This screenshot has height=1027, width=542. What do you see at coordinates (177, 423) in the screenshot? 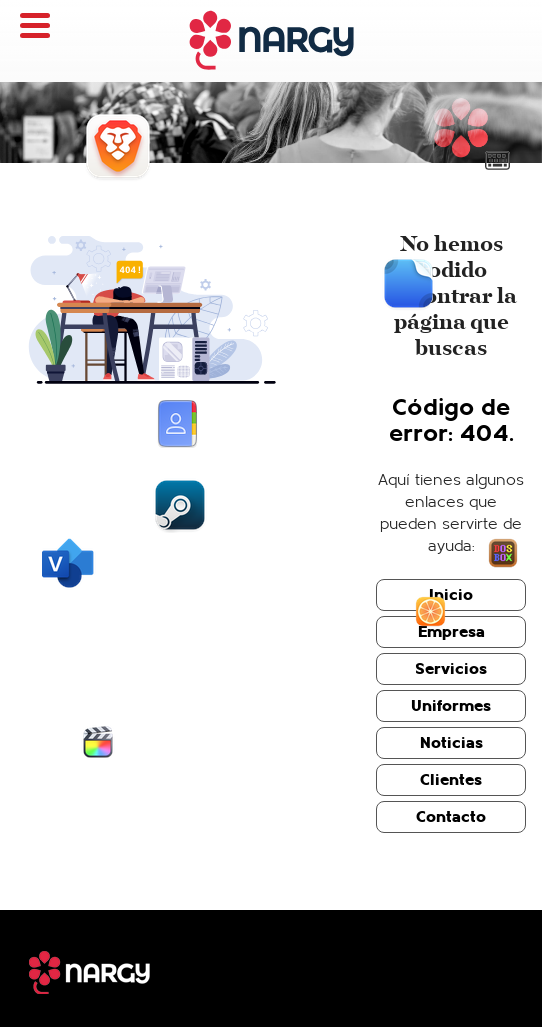
I see `open the contacts app` at bounding box center [177, 423].